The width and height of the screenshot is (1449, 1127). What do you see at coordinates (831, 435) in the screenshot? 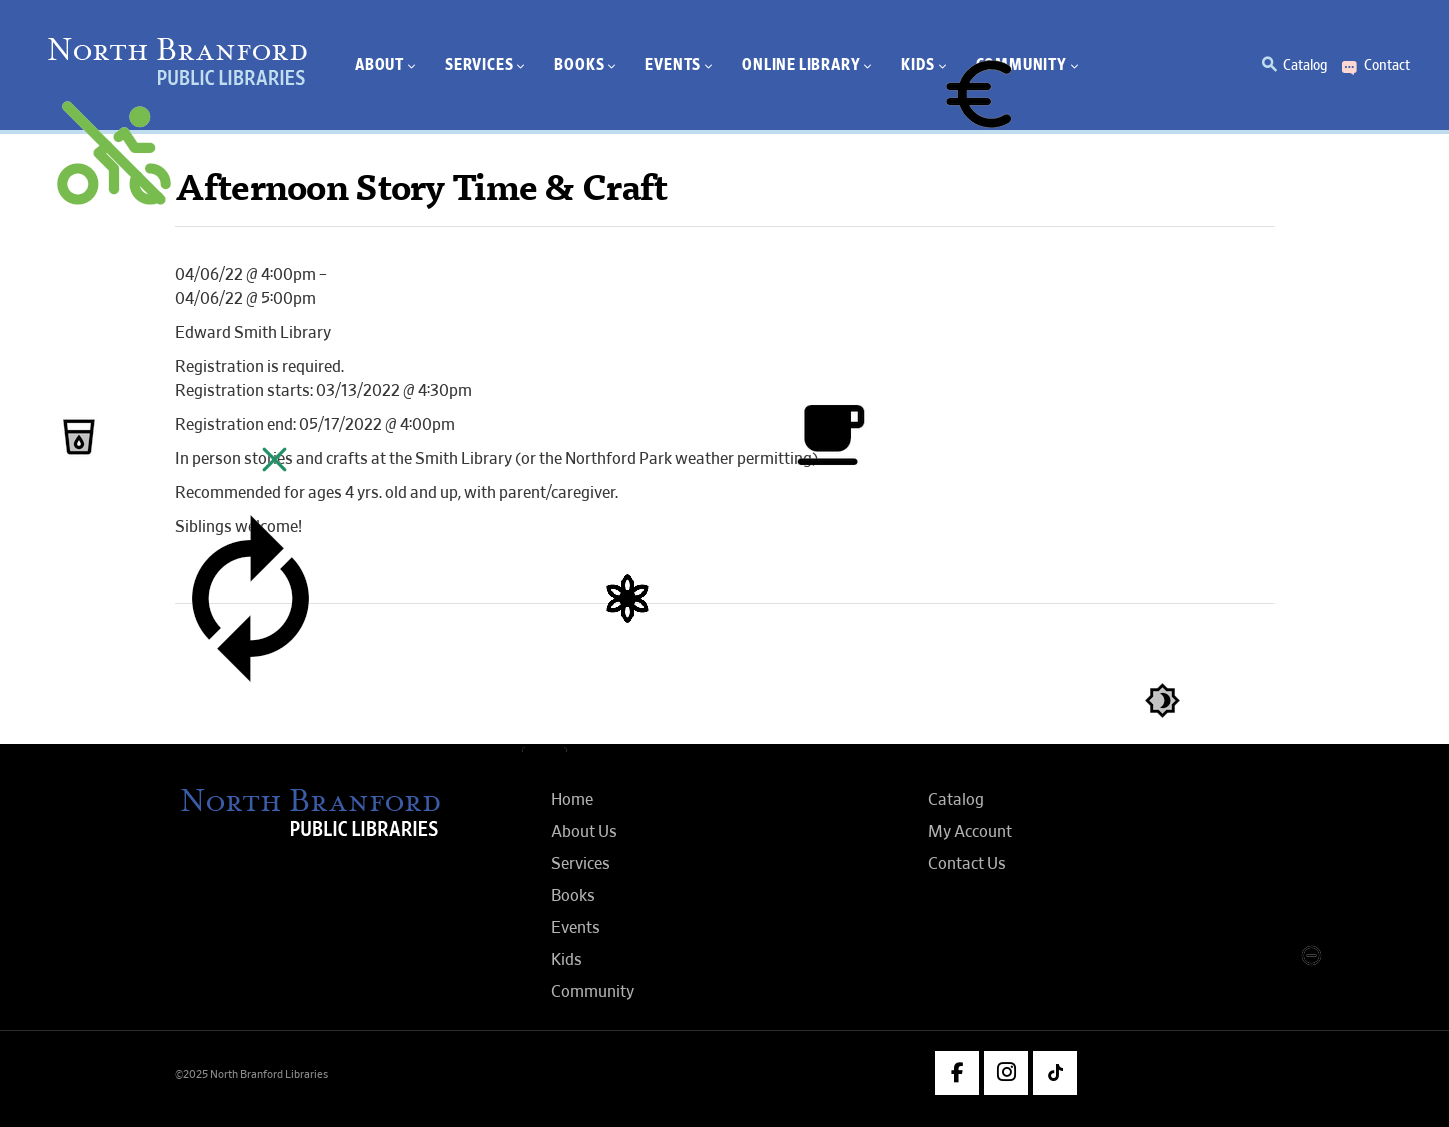
I see `find nearby coffee shops or cafes` at bounding box center [831, 435].